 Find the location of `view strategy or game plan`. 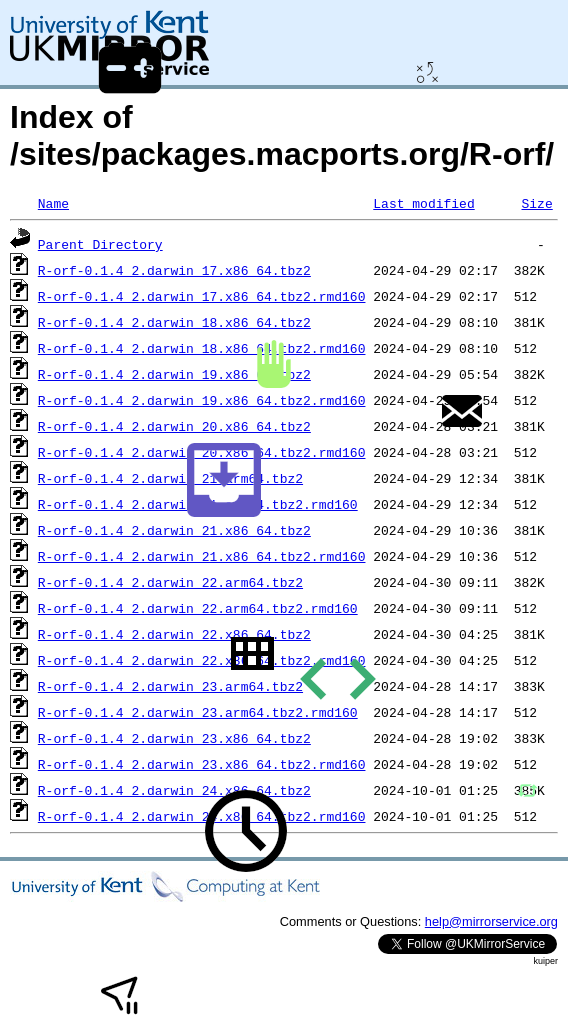

view strategy or game plan is located at coordinates (426, 72).